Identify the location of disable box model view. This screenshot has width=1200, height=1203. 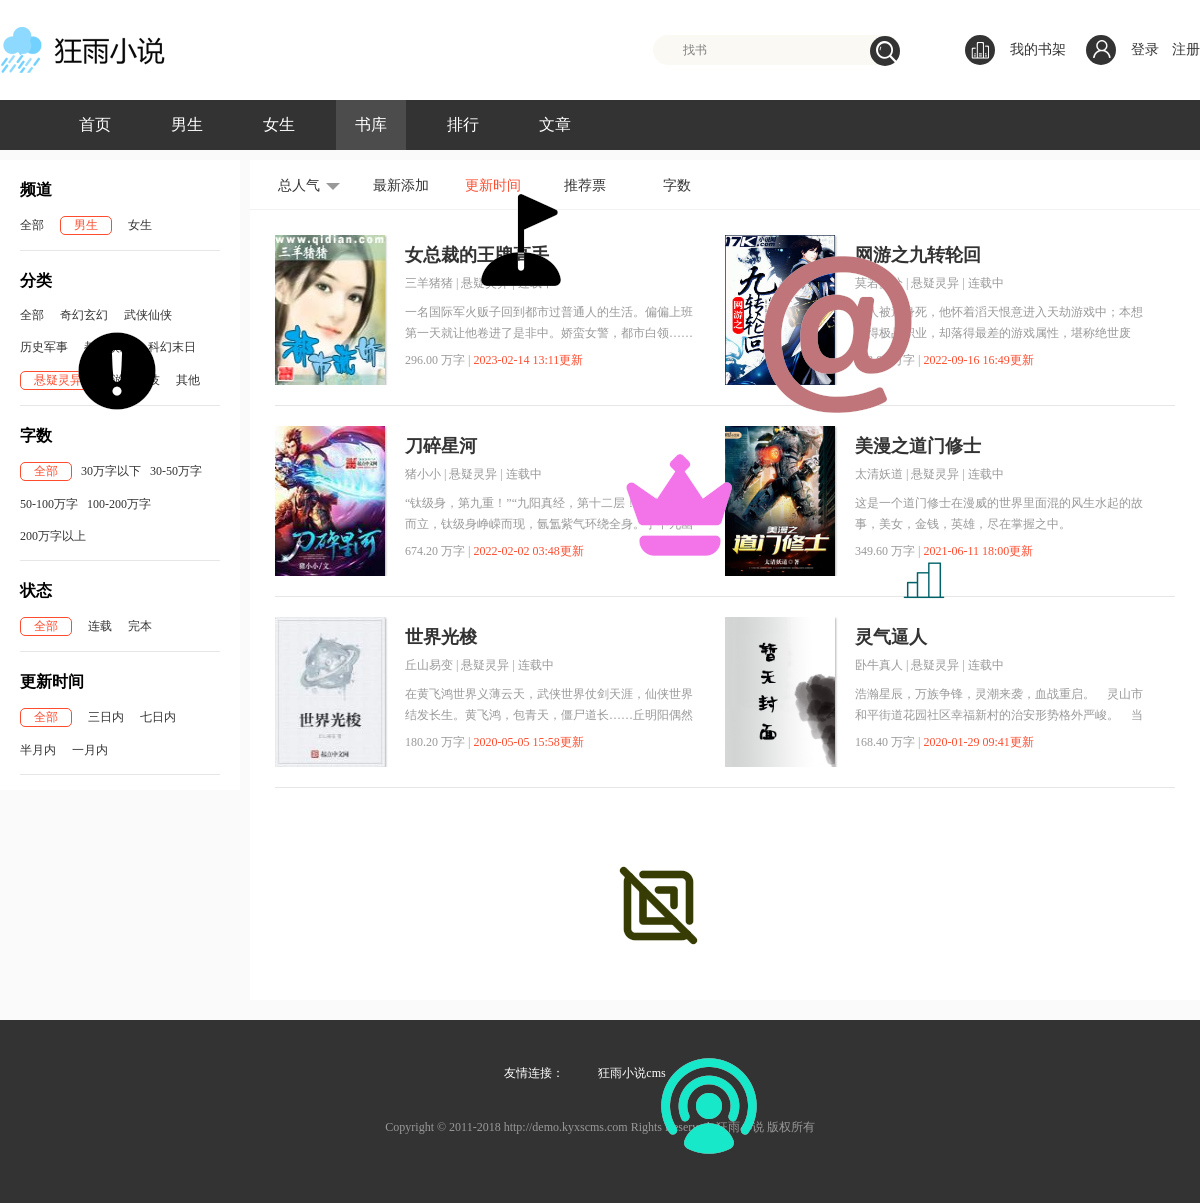
(658, 905).